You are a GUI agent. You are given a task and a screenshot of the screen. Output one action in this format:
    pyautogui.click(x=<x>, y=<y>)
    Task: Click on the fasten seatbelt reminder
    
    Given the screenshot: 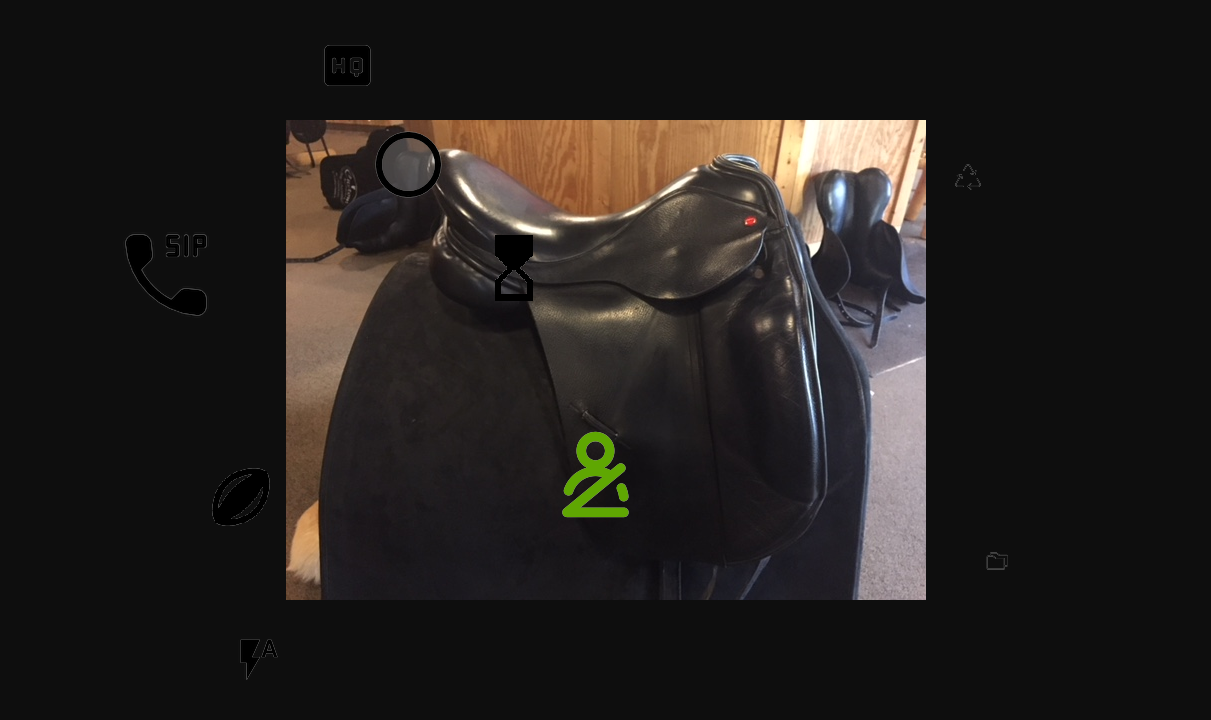 What is the action you would take?
    pyautogui.click(x=595, y=474)
    